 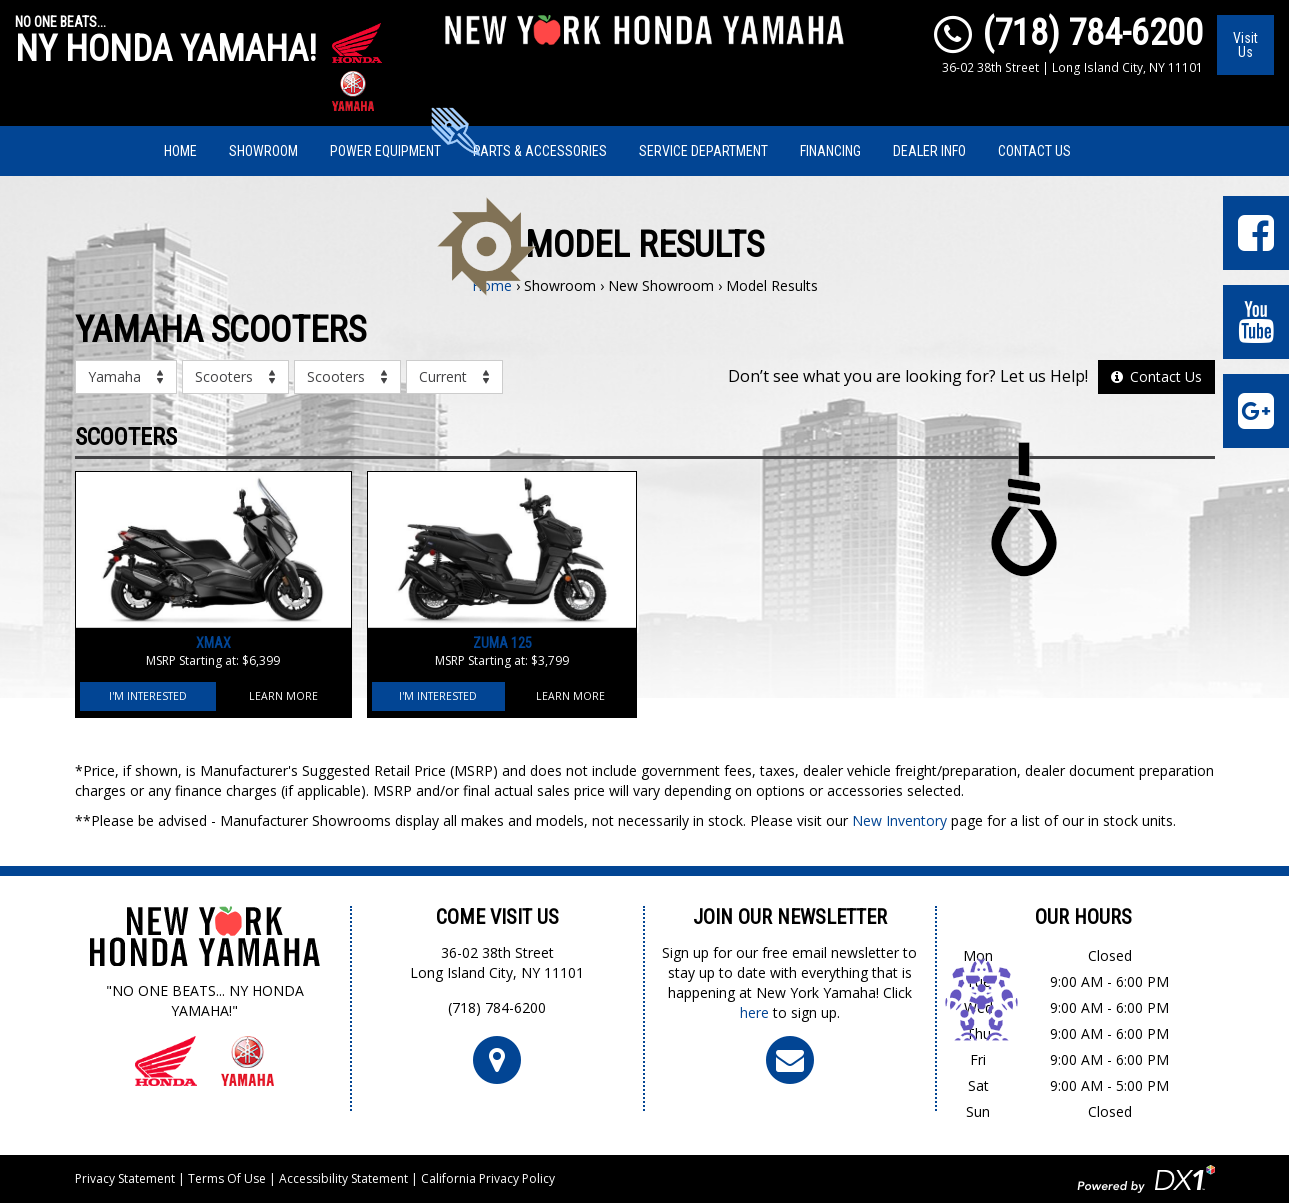 What do you see at coordinates (456, 132) in the screenshot?
I see `equip a diving dagger weapon` at bounding box center [456, 132].